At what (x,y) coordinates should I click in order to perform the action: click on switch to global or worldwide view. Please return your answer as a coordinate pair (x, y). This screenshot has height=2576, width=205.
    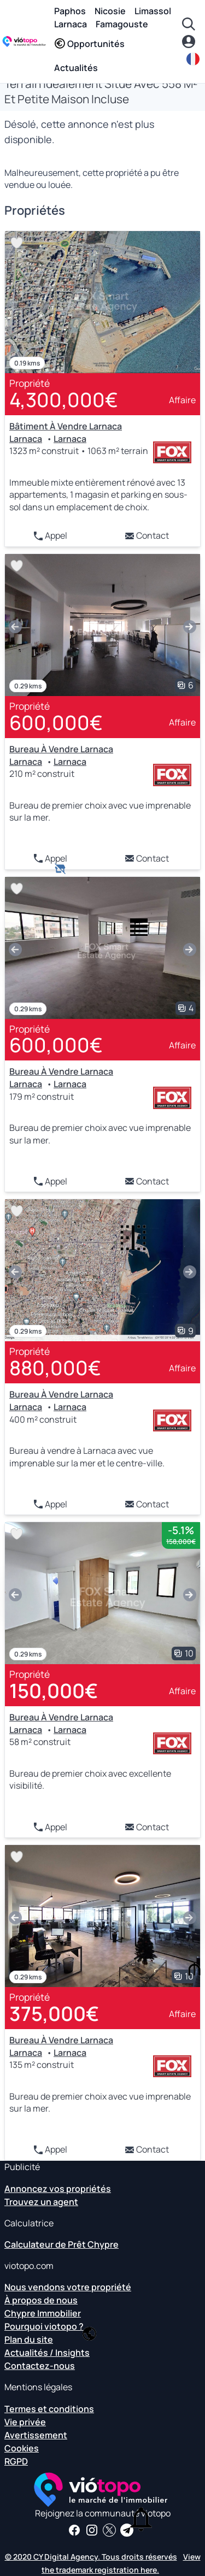
    Looking at the image, I should click on (89, 2333).